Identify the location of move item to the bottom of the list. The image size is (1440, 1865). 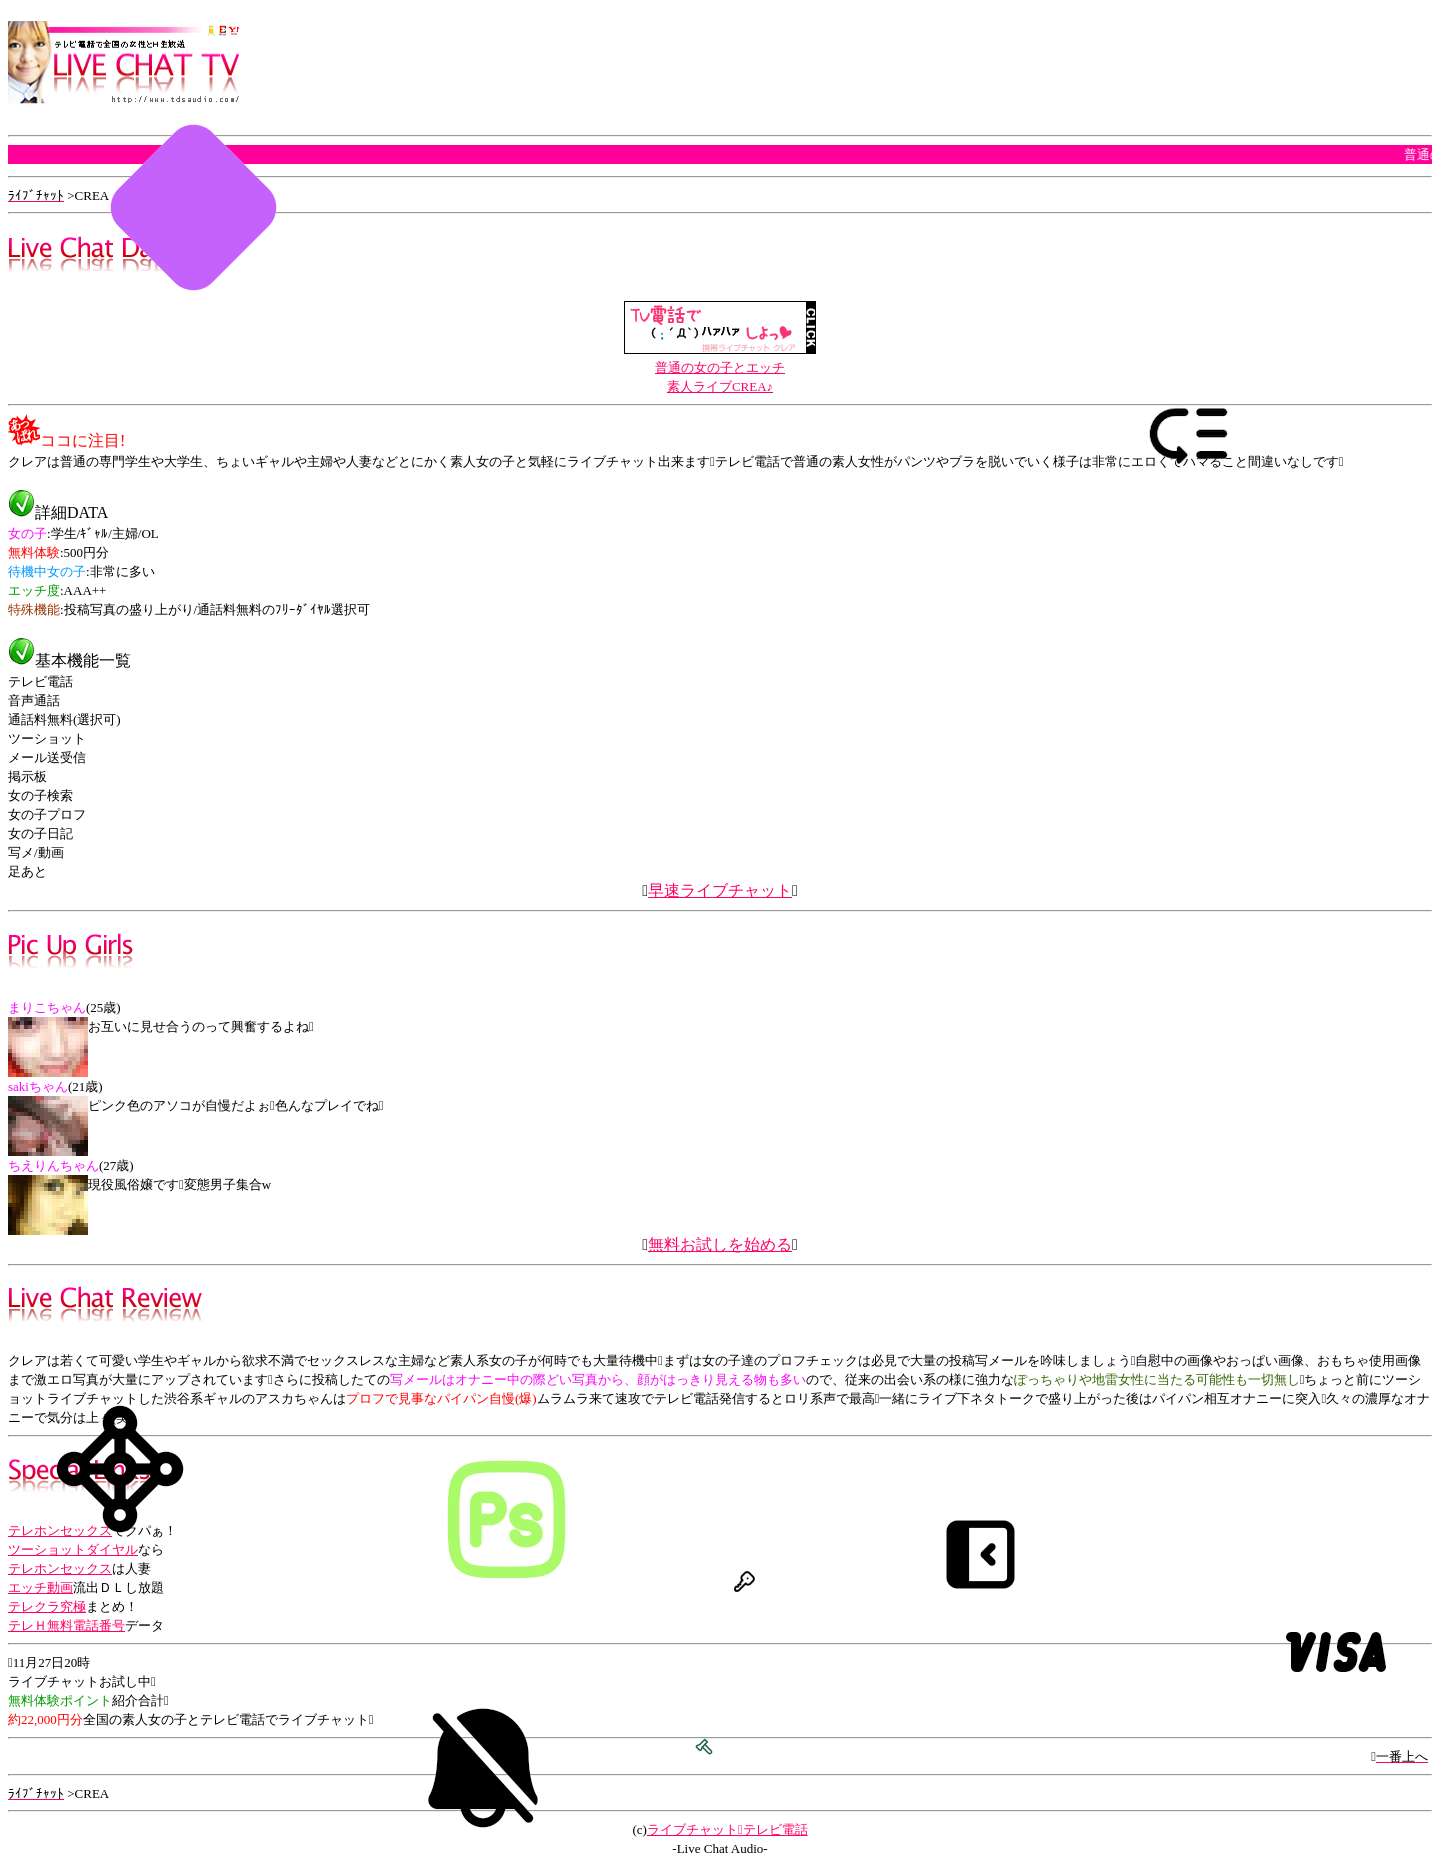
(1188, 435).